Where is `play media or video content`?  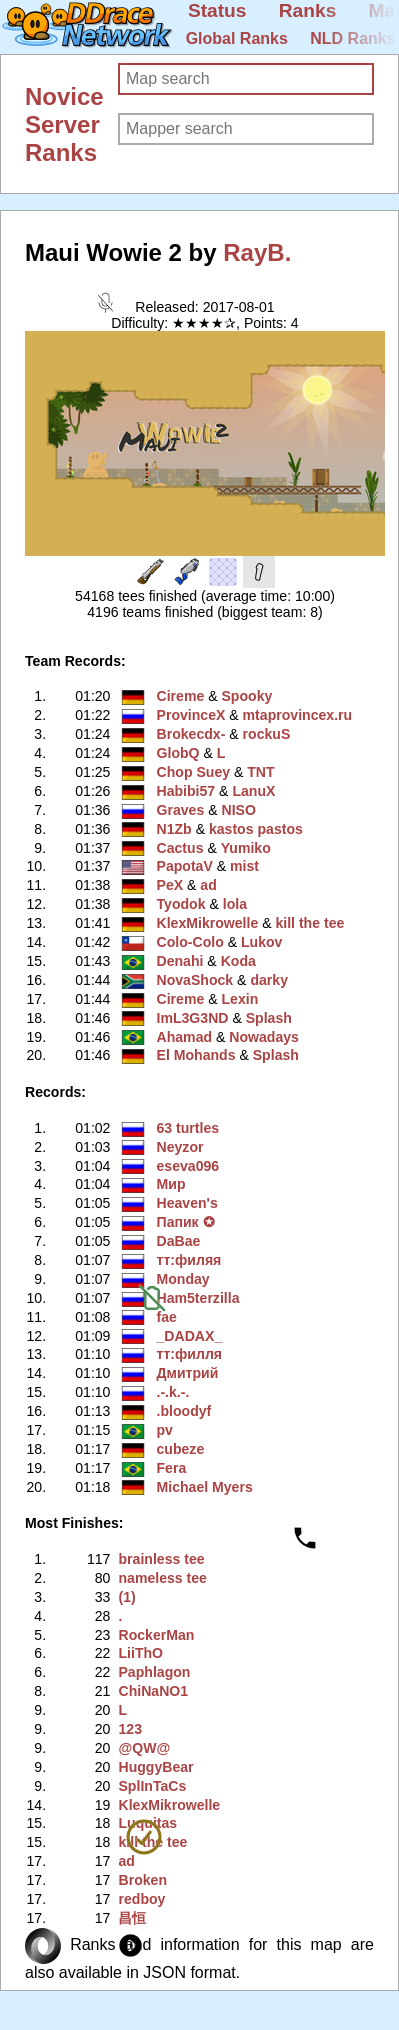 play media or video content is located at coordinates (130, 1945).